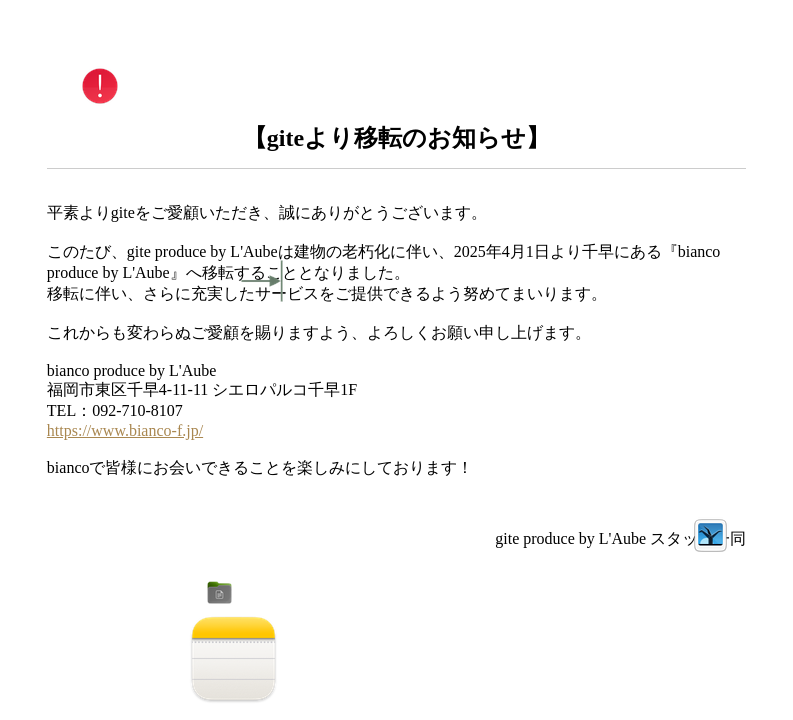 The height and width of the screenshot is (720, 793). Describe the element at coordinates (233, 658) in the screenshot. I see `open the notes app` at that location.